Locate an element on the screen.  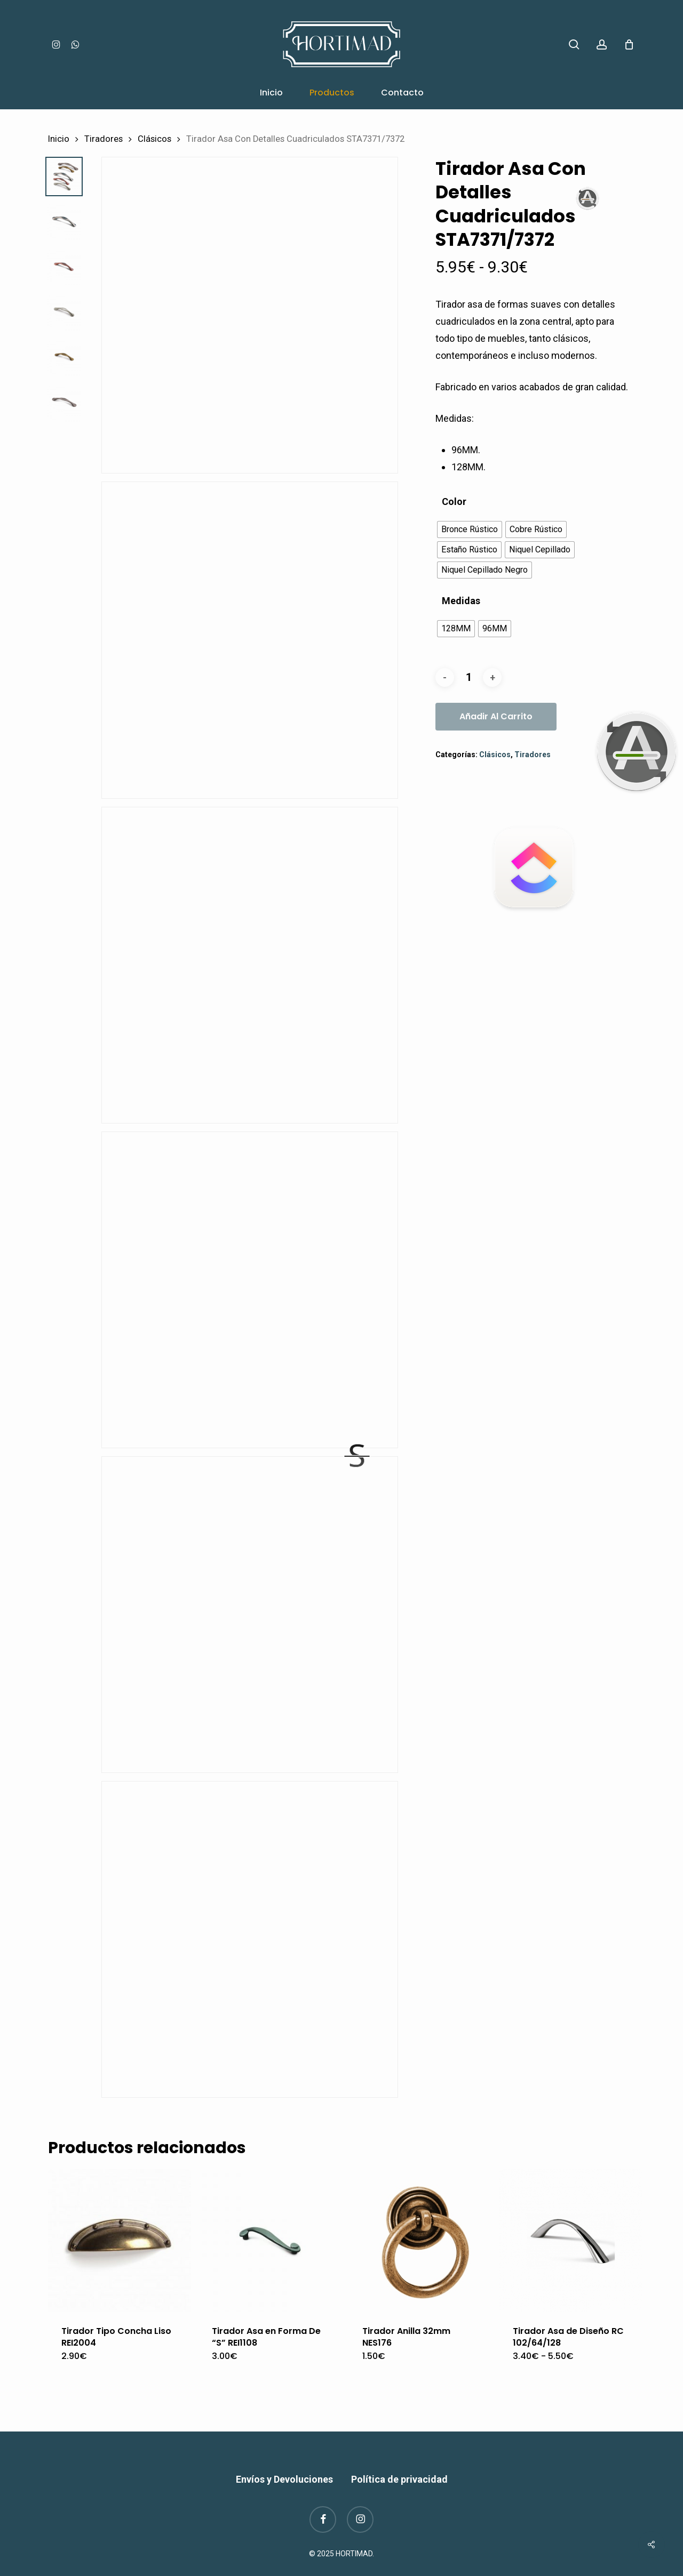
apply strikethrough formatting to selected text is located at coordinates (357, 1456).